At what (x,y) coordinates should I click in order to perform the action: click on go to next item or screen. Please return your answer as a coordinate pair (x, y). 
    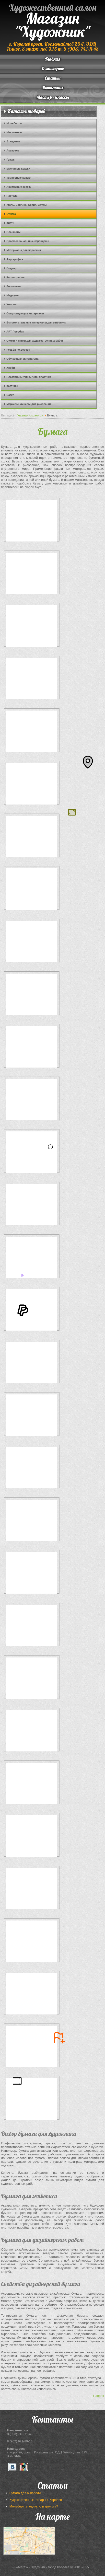
    Looking at the image, I should click on (22, 1275).